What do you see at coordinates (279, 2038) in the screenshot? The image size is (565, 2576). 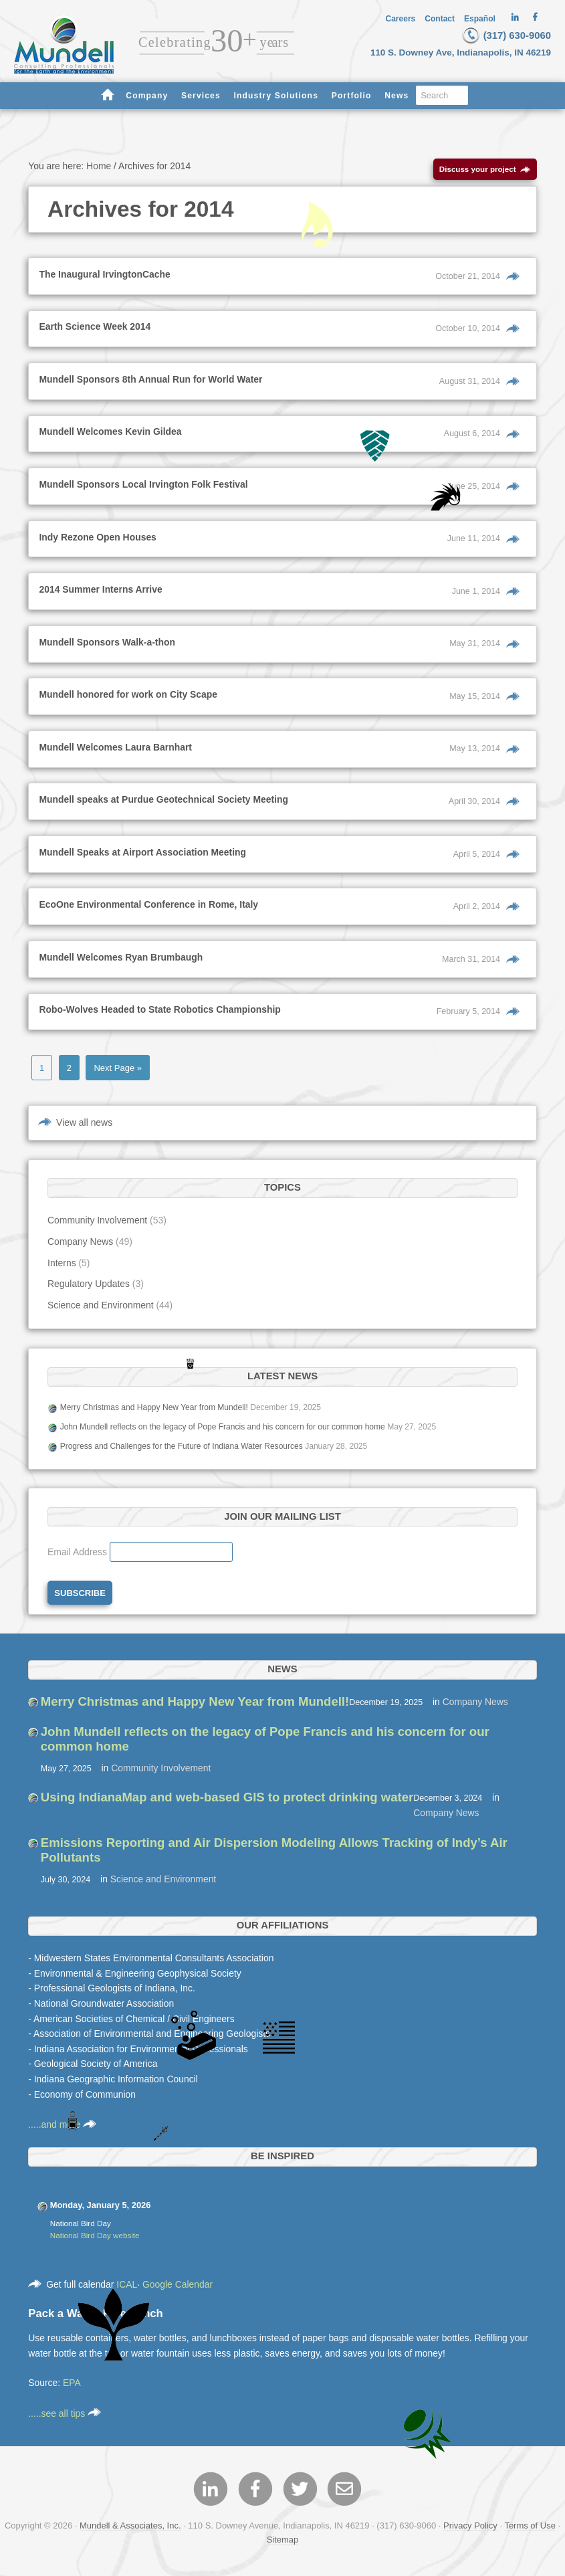 I see `select united states as your country/region` at bounding box center [279, 2038].